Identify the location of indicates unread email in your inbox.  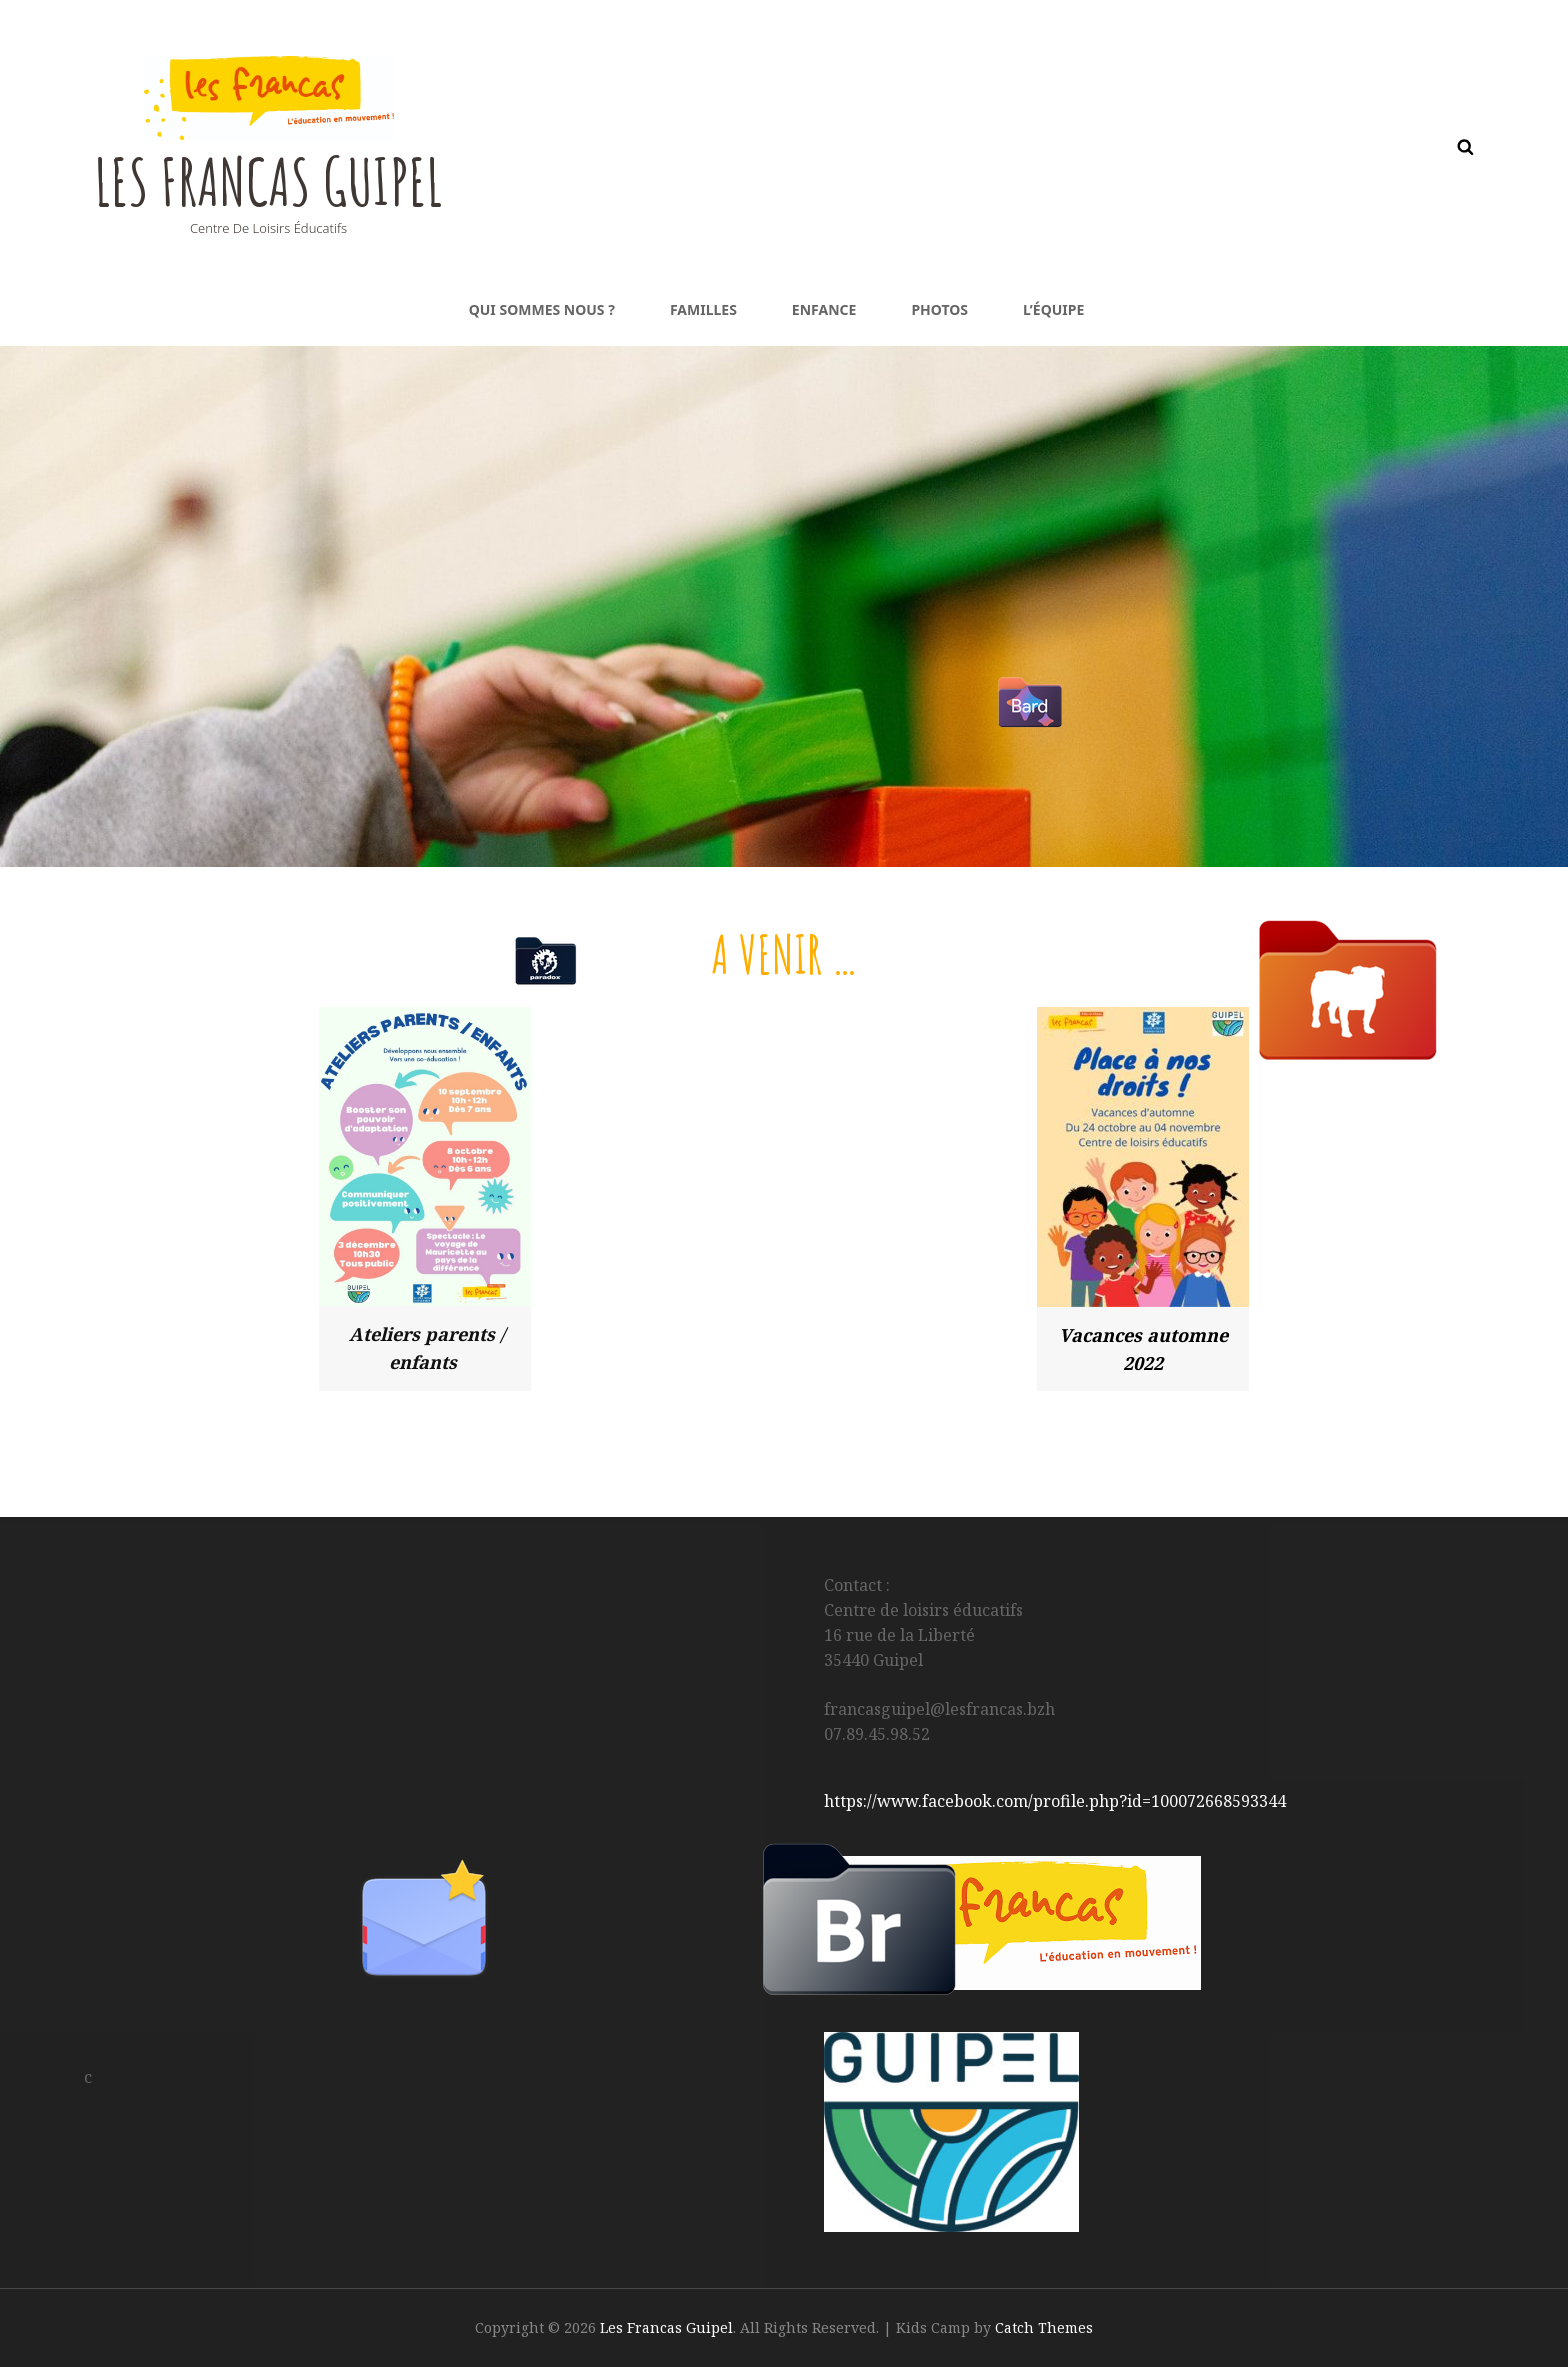
(424, 1927).